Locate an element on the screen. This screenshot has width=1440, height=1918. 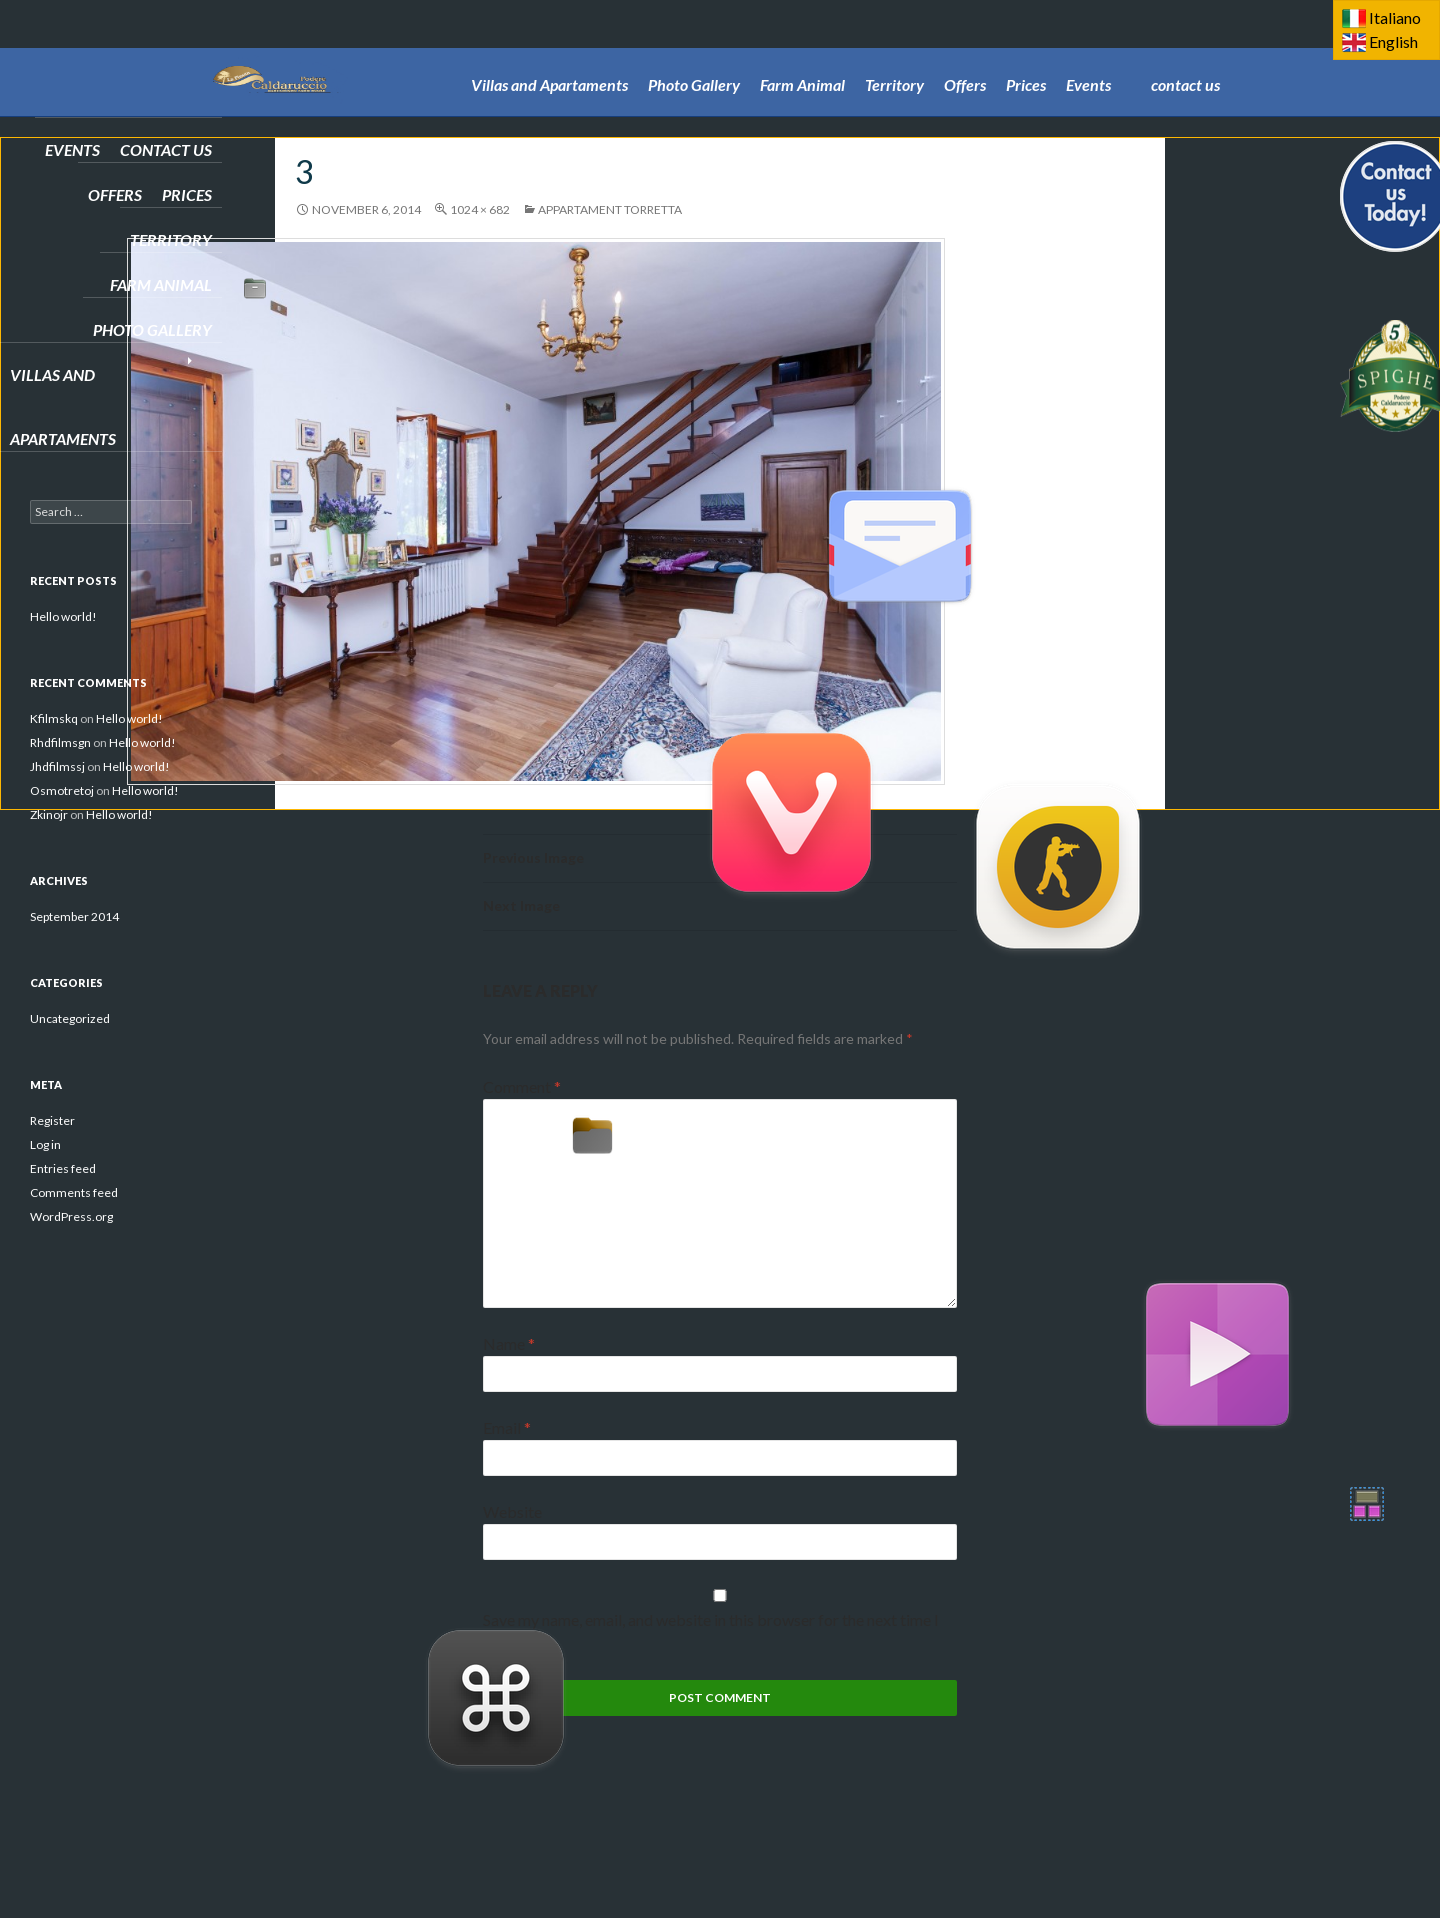
indicates a folder is ready to accept a dragged item is located at coordinates (592, 1135).